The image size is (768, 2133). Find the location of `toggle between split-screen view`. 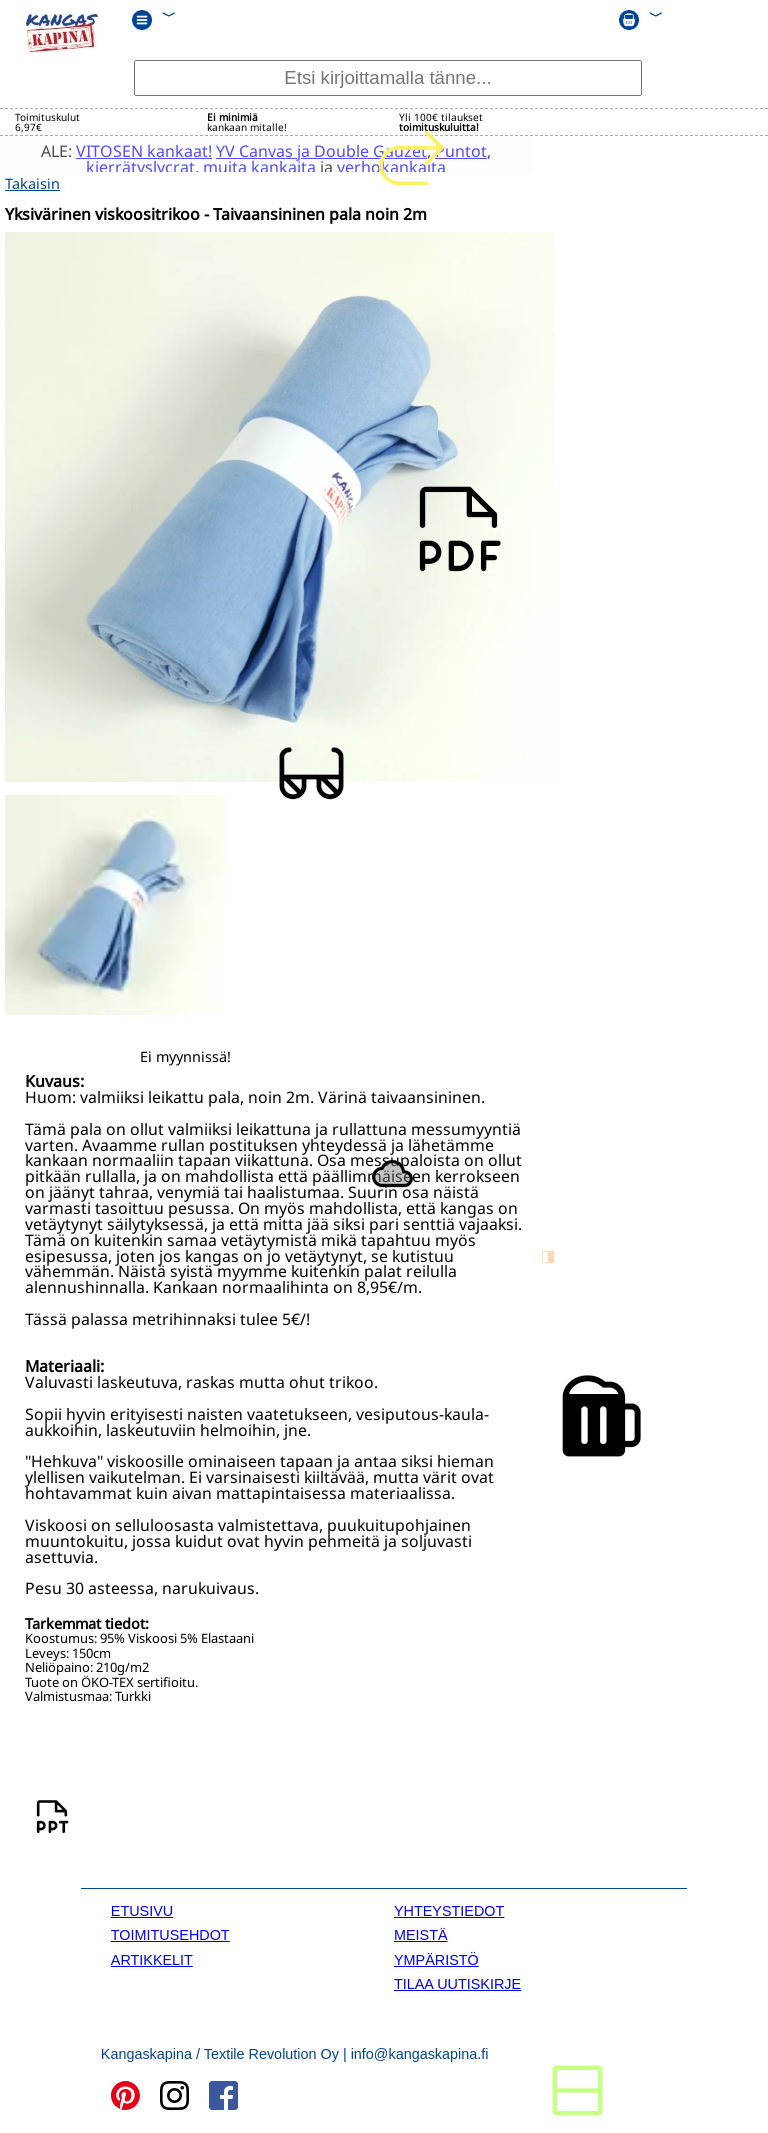

toggle between split-screen view is located at coordinates (548, 1257).